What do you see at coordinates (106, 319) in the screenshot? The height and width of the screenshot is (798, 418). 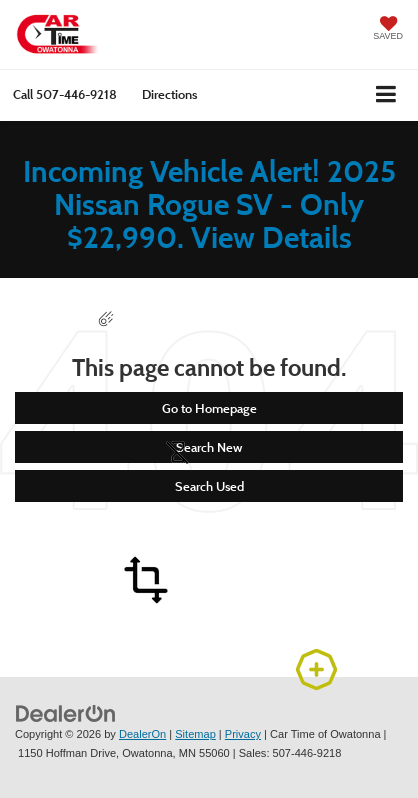 I see `indicates a crash or system error` at bounding box center [106, 319].